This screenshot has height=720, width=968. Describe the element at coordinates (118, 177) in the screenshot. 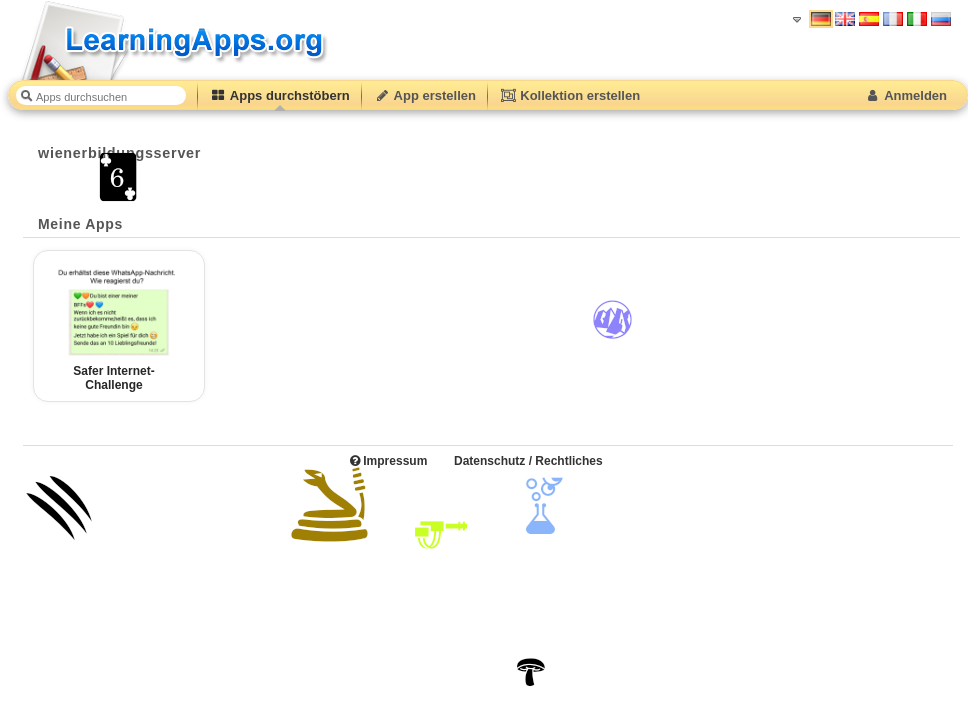

I see `six of clubs playing card` at that location.